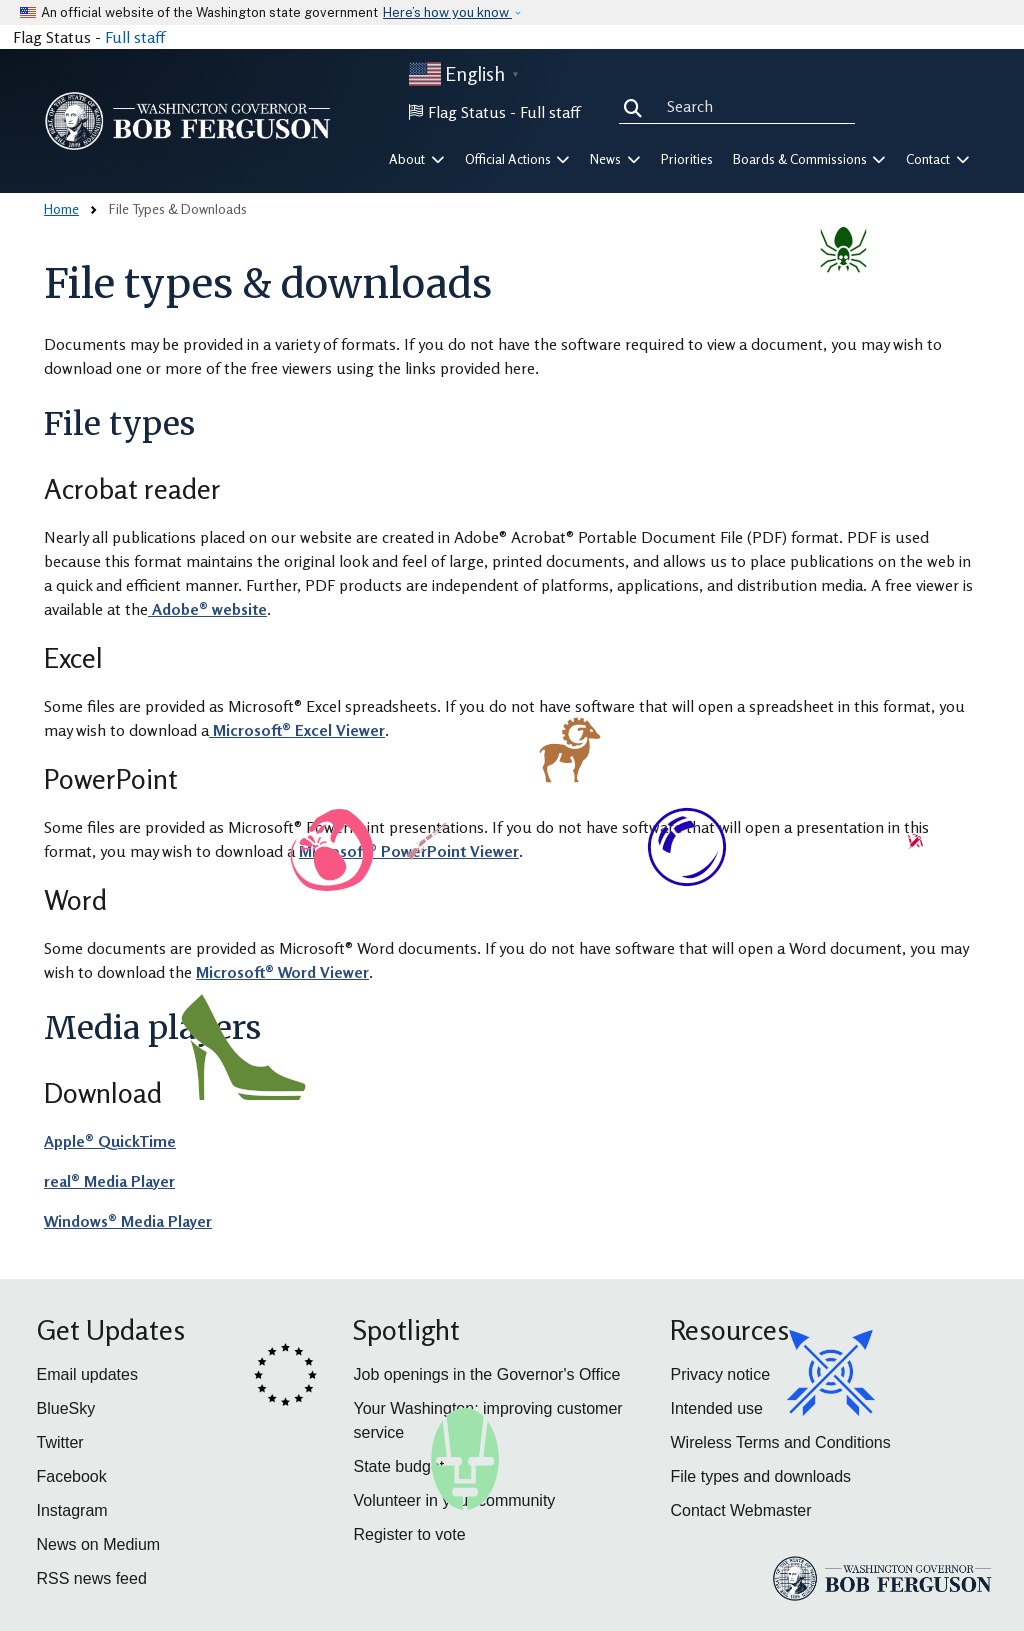 The image size is (1024, 1631). What do you see at coordinates (465, 1459) in the screenshot?
I see `equip armor or mask item` at bounding box center [465, 1459].